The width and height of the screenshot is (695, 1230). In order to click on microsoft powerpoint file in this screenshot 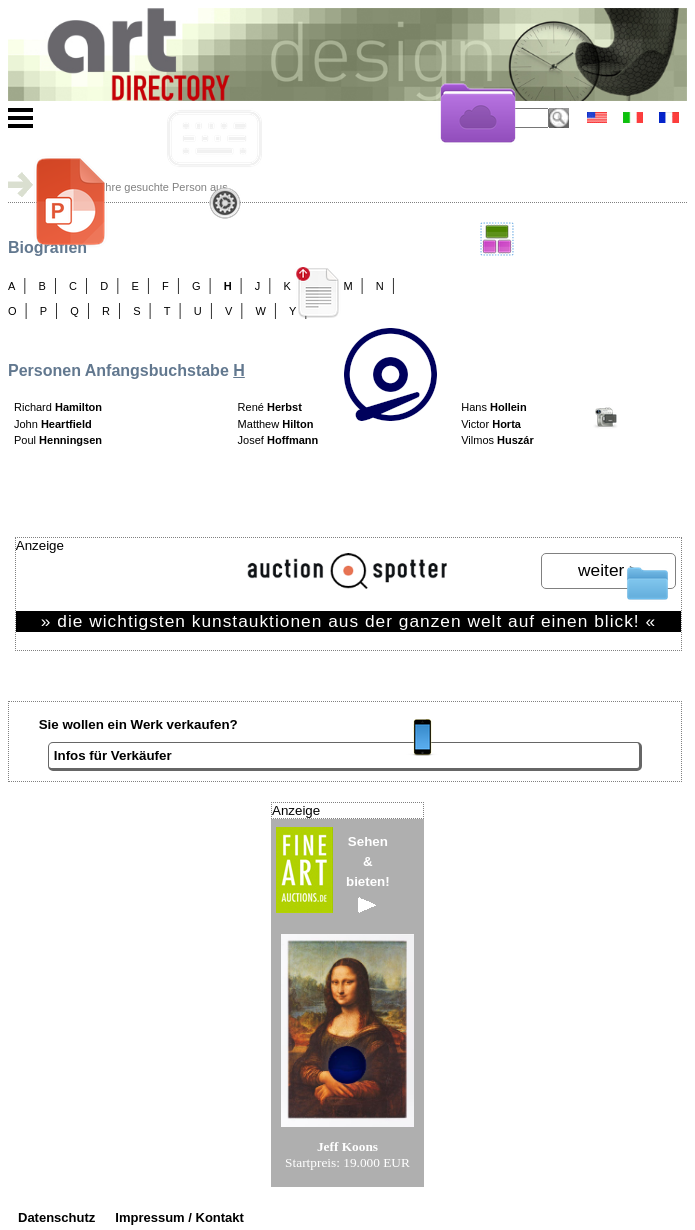, I will do `click(70, 201)`.